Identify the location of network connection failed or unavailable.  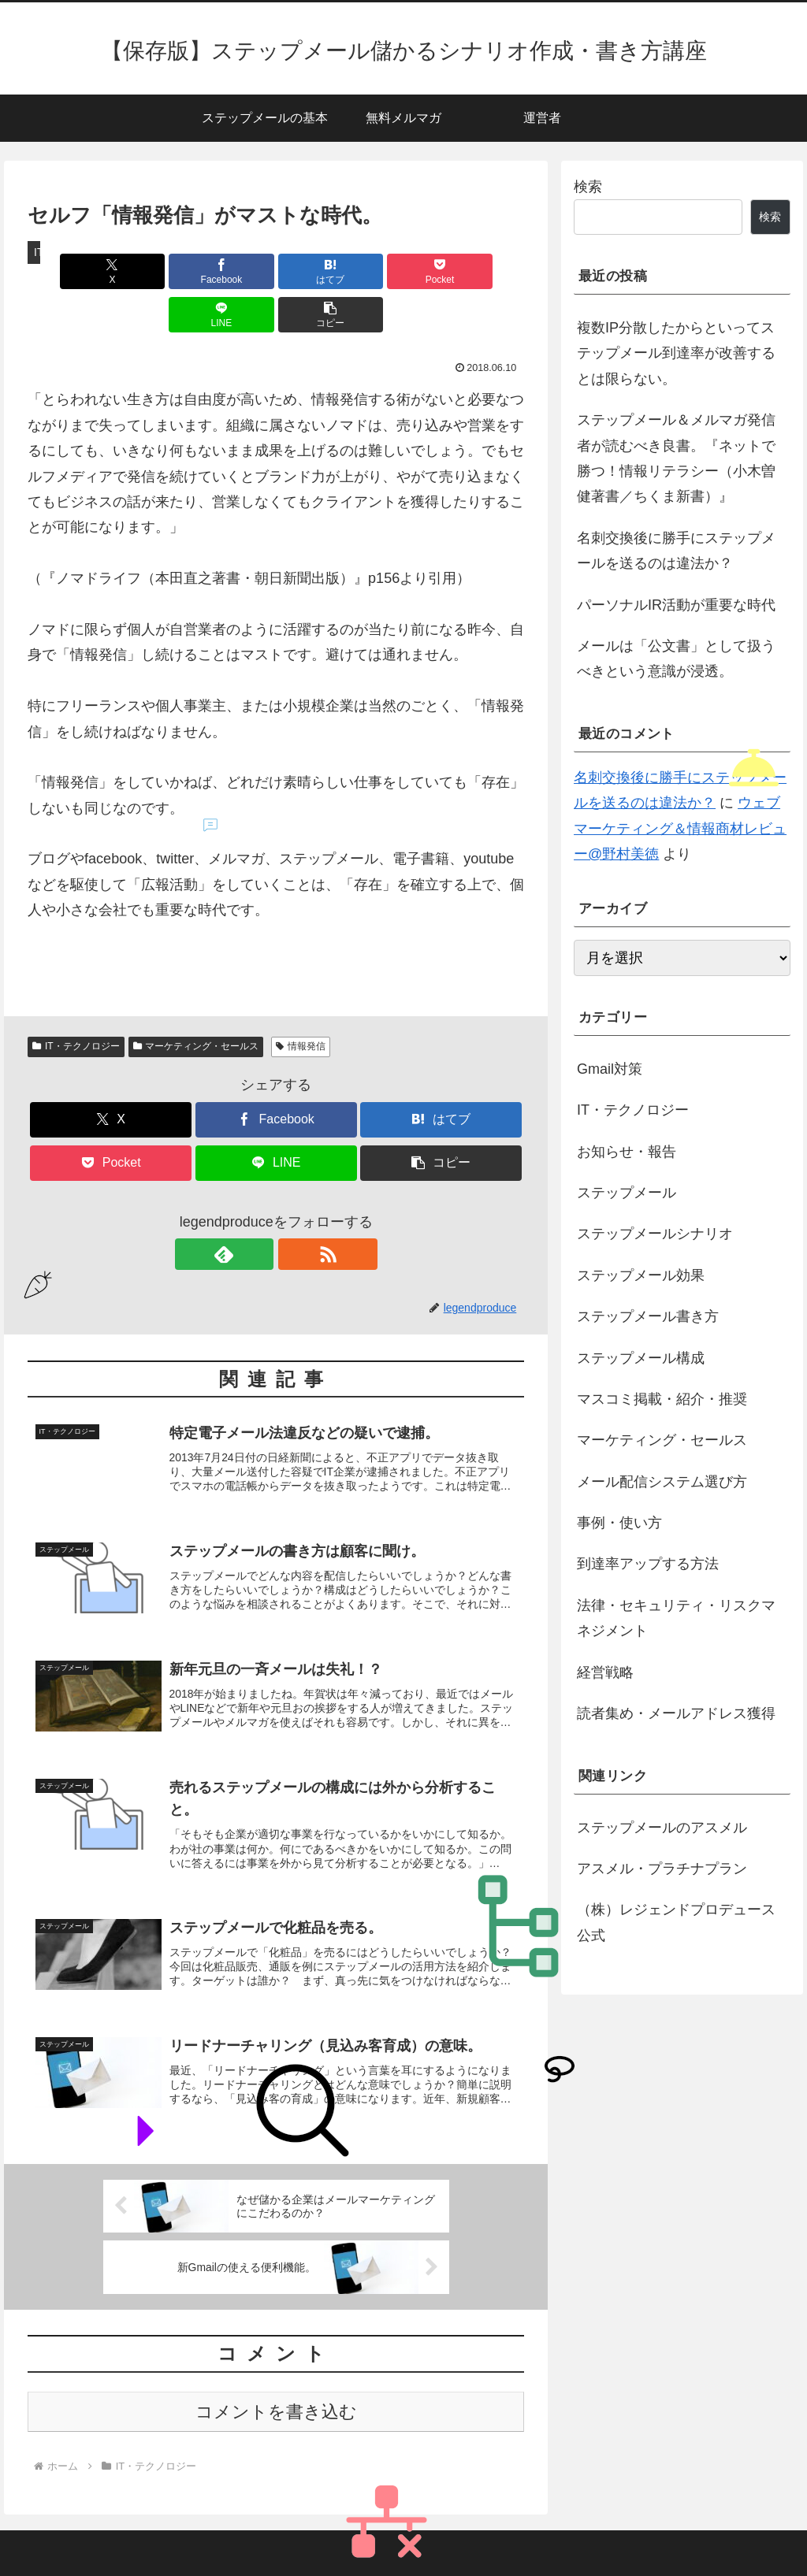
(386, 2522).